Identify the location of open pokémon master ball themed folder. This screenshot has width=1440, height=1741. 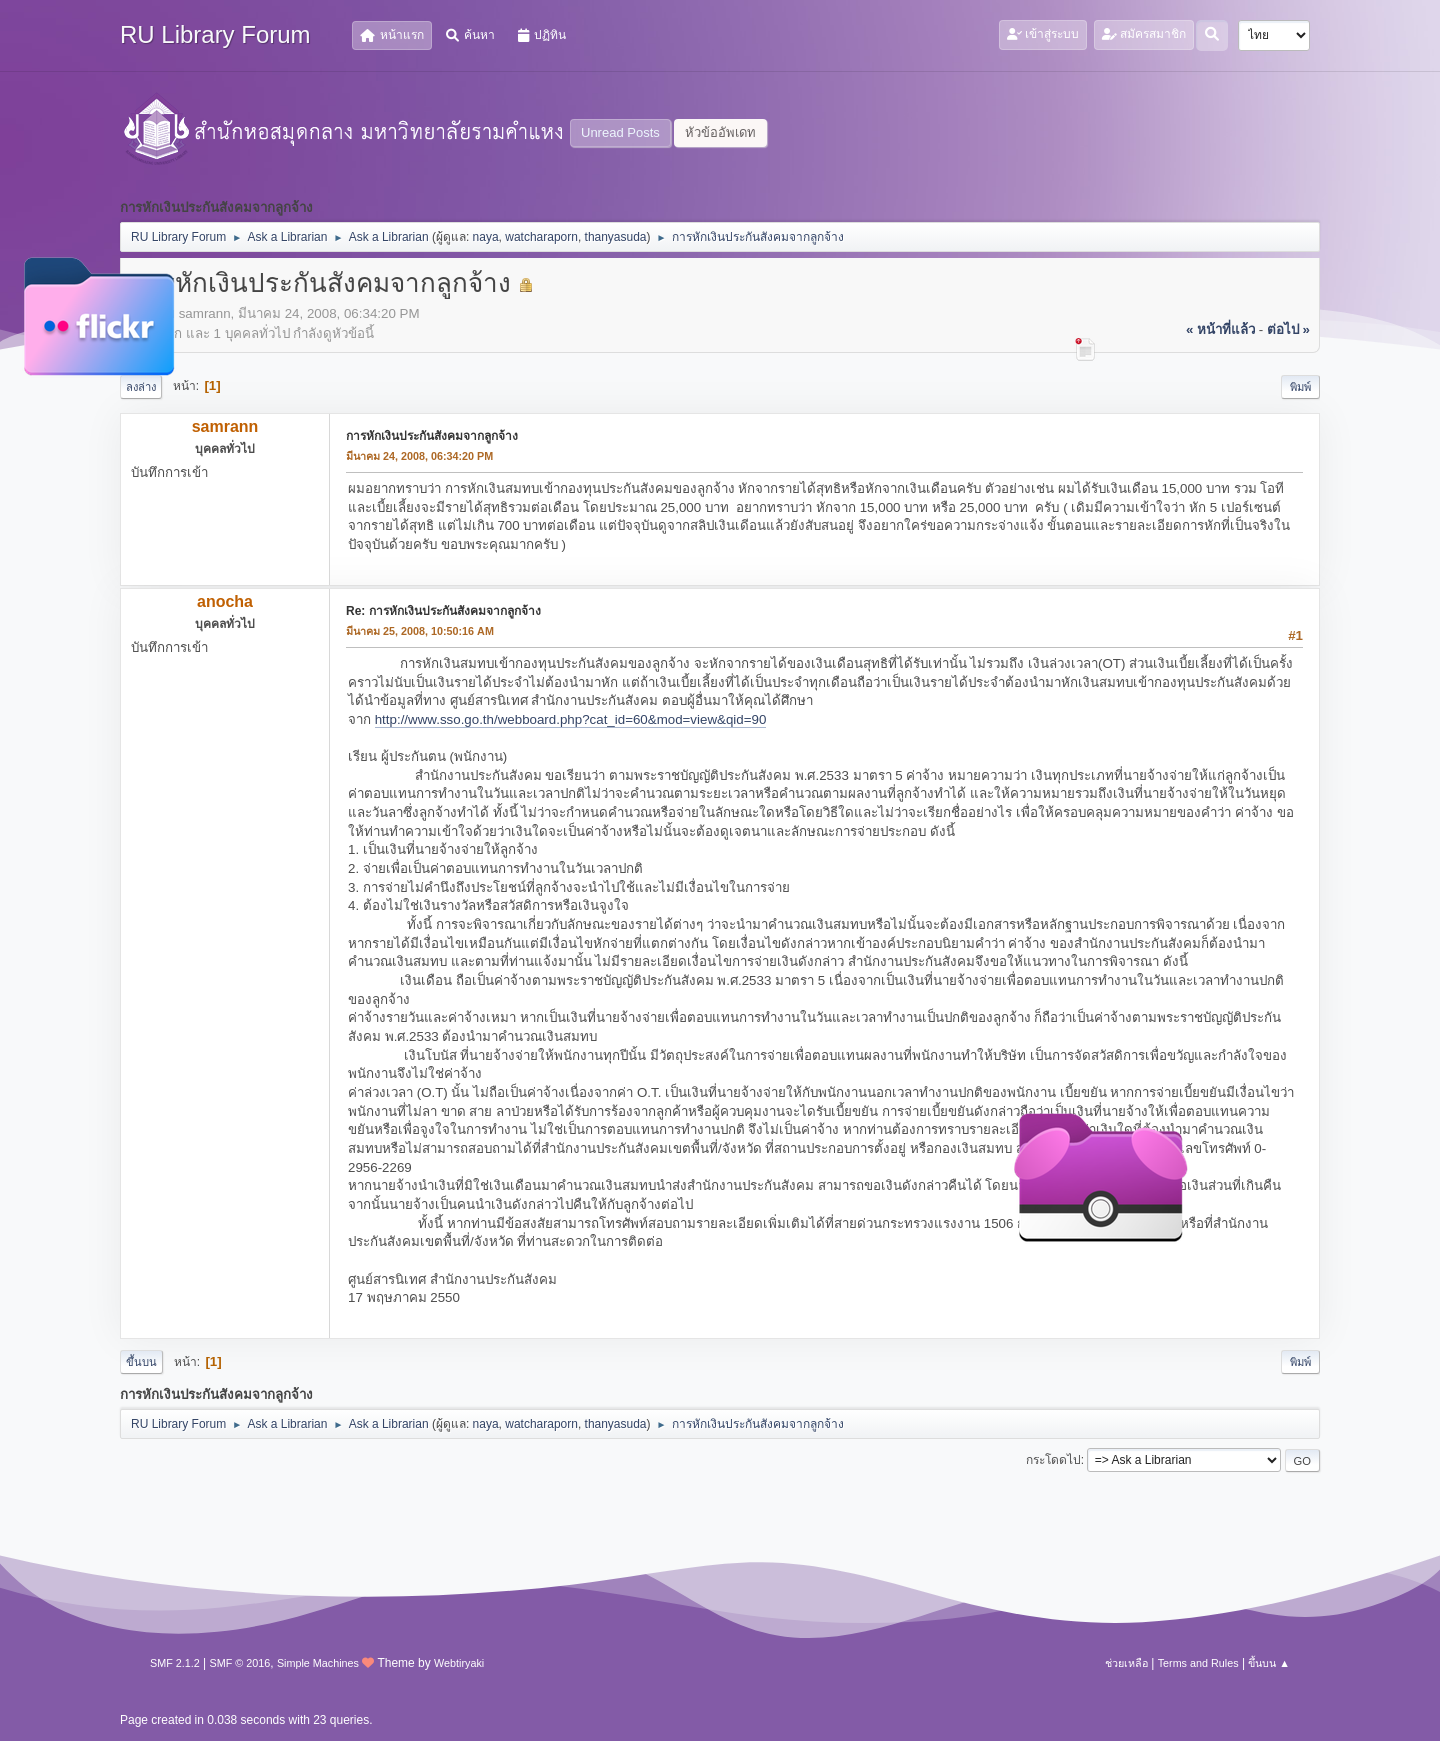
(1100, 1182).